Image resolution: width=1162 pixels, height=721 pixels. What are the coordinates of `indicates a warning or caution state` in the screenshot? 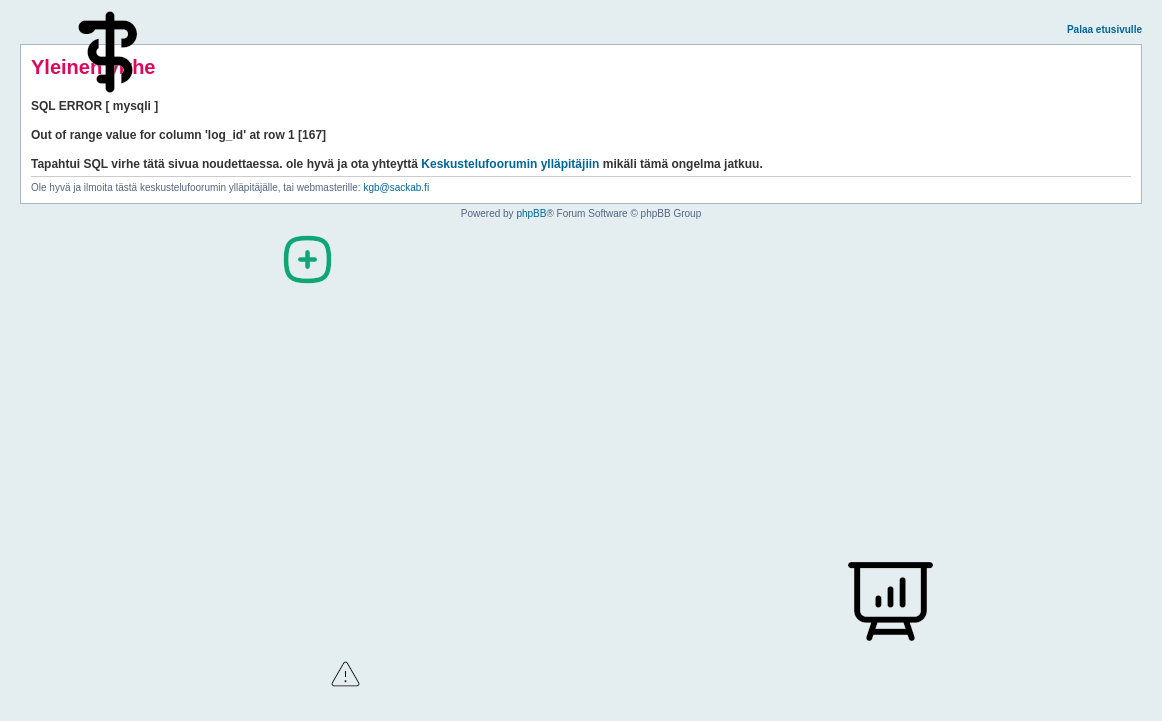 It's located at (345, 674).